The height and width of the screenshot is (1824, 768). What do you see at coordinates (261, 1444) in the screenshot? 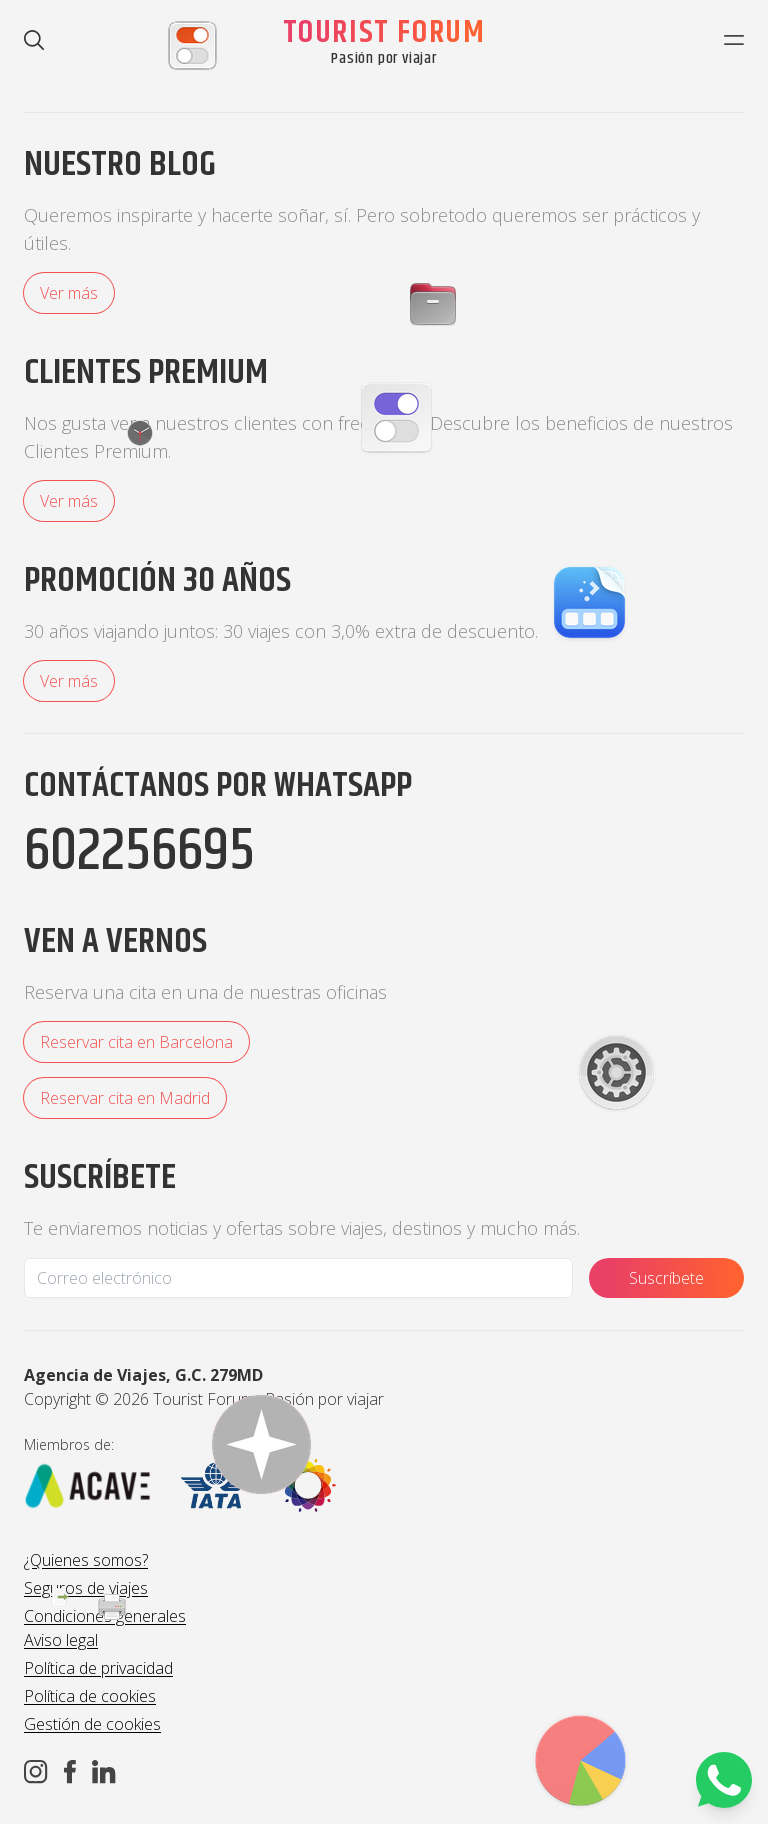
I see `remove trust status from a bluetooth device` at bounding box center [261, 1444].